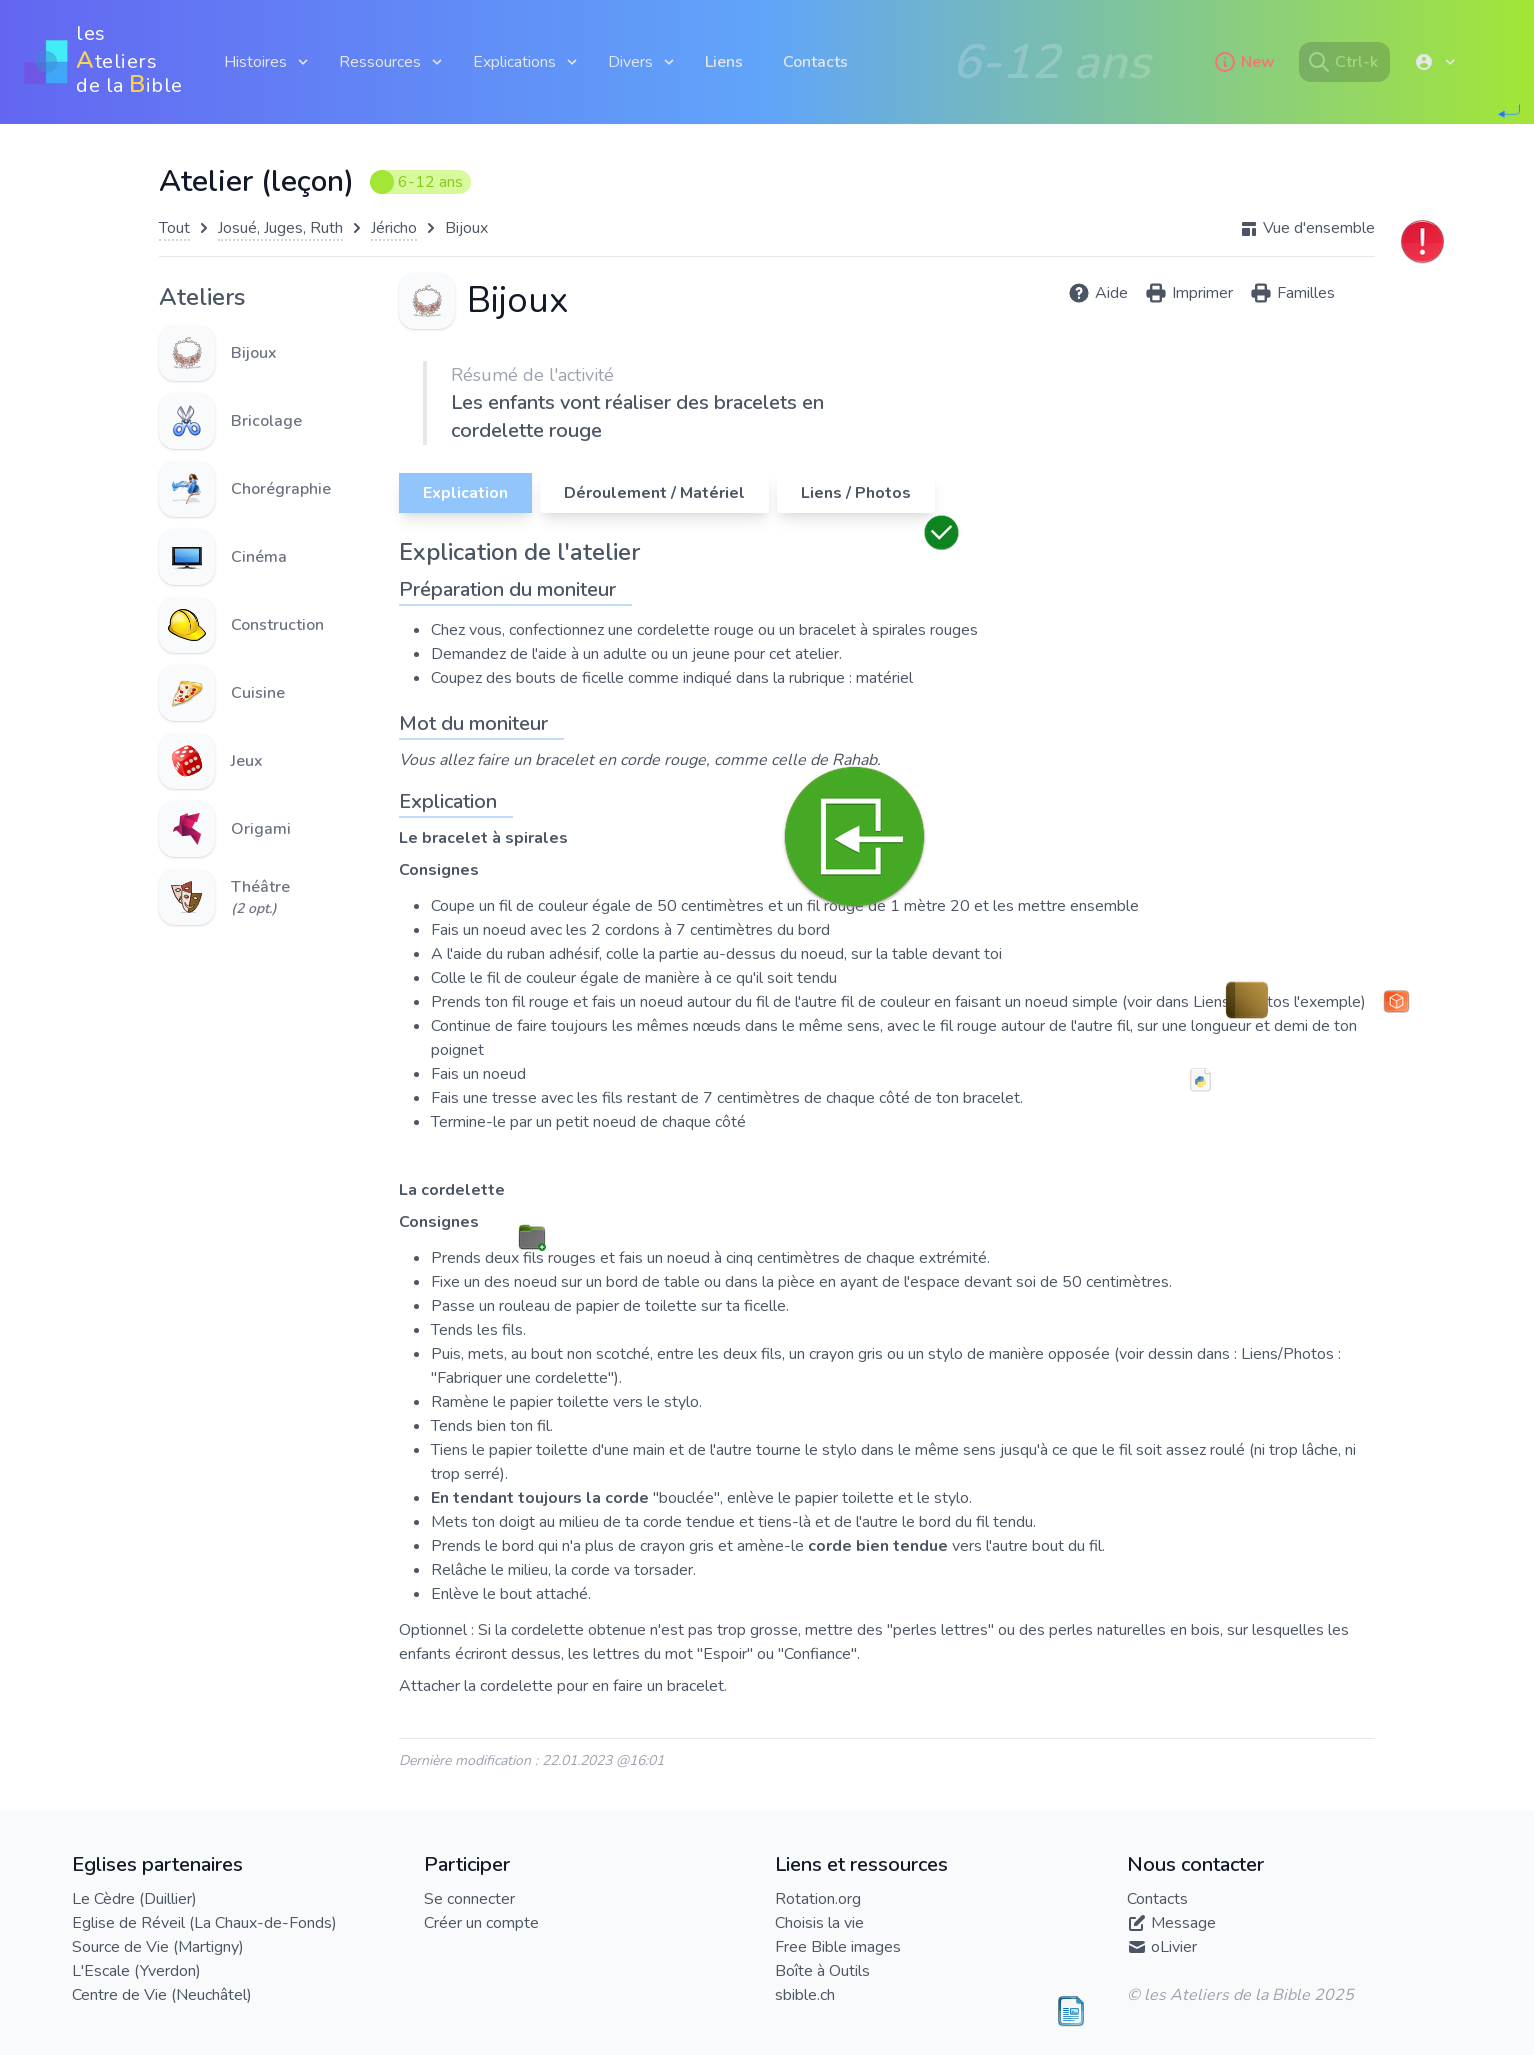 The height and width of the screenshot is (2055, 1534). What do you see at coordinates (1200, 1079) in the screenshot?
I see `a python script or source file` at bounding box center [1200, 1079].